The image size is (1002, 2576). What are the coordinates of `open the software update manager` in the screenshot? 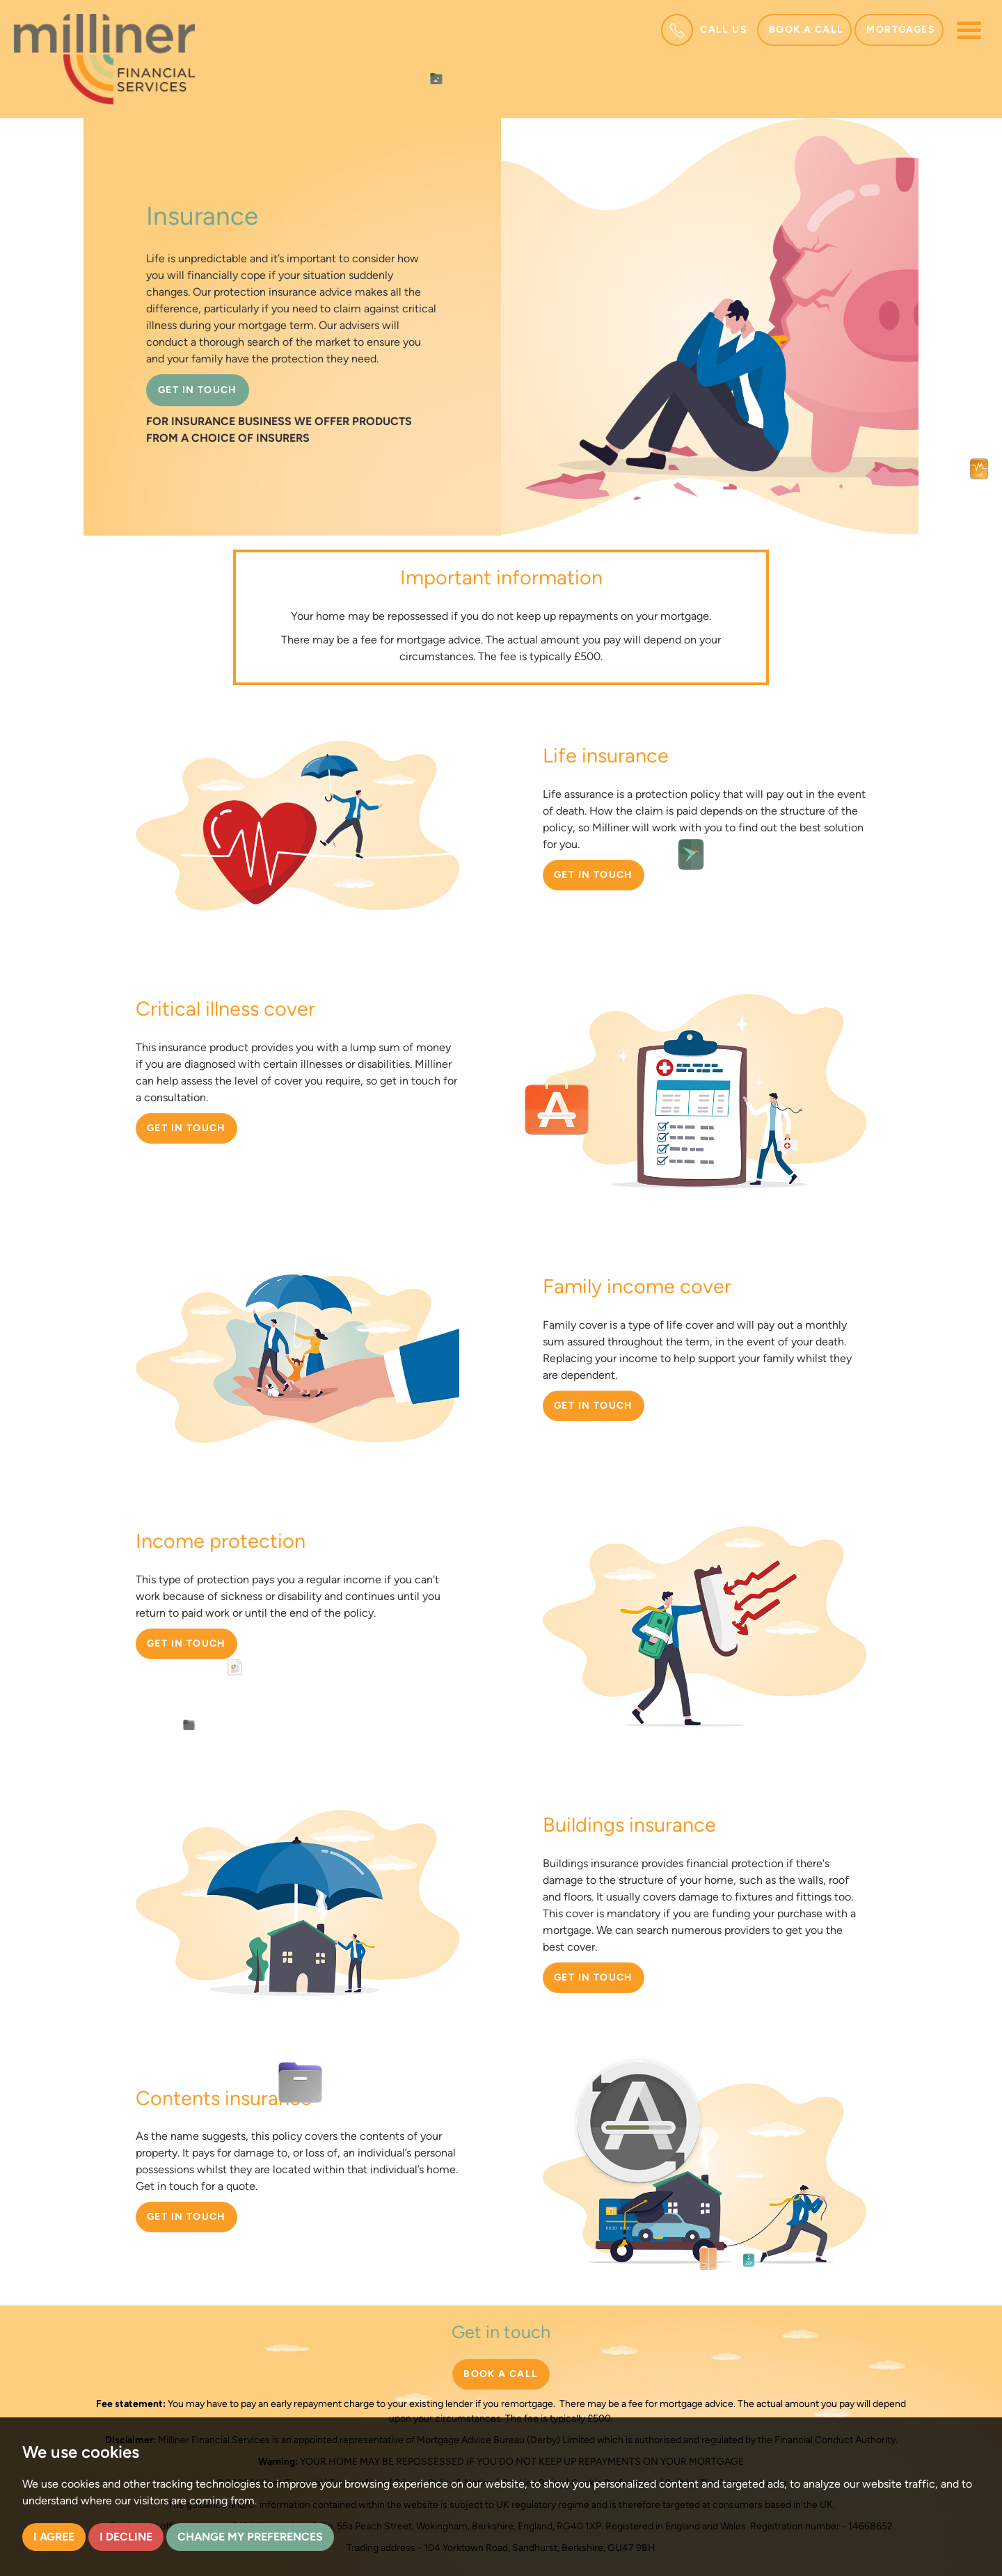 It's located at (638, 2122).